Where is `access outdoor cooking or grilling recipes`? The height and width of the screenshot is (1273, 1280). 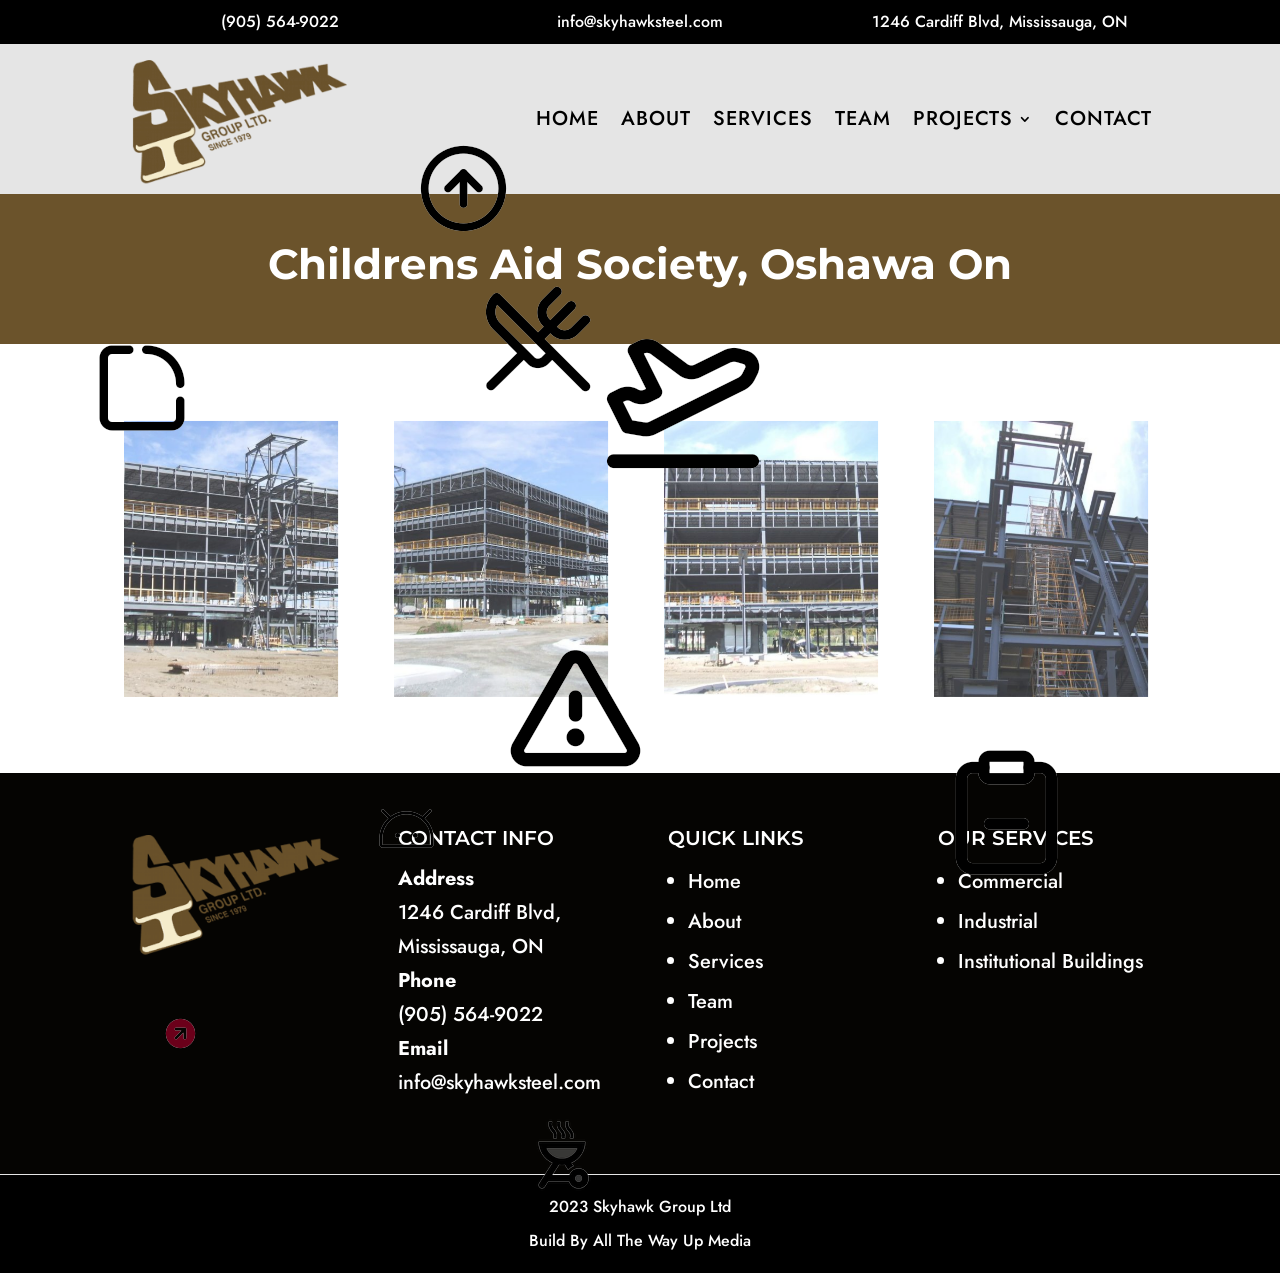
access outdoor cooking or grilling recipes is located at coordinates (562, 1155).